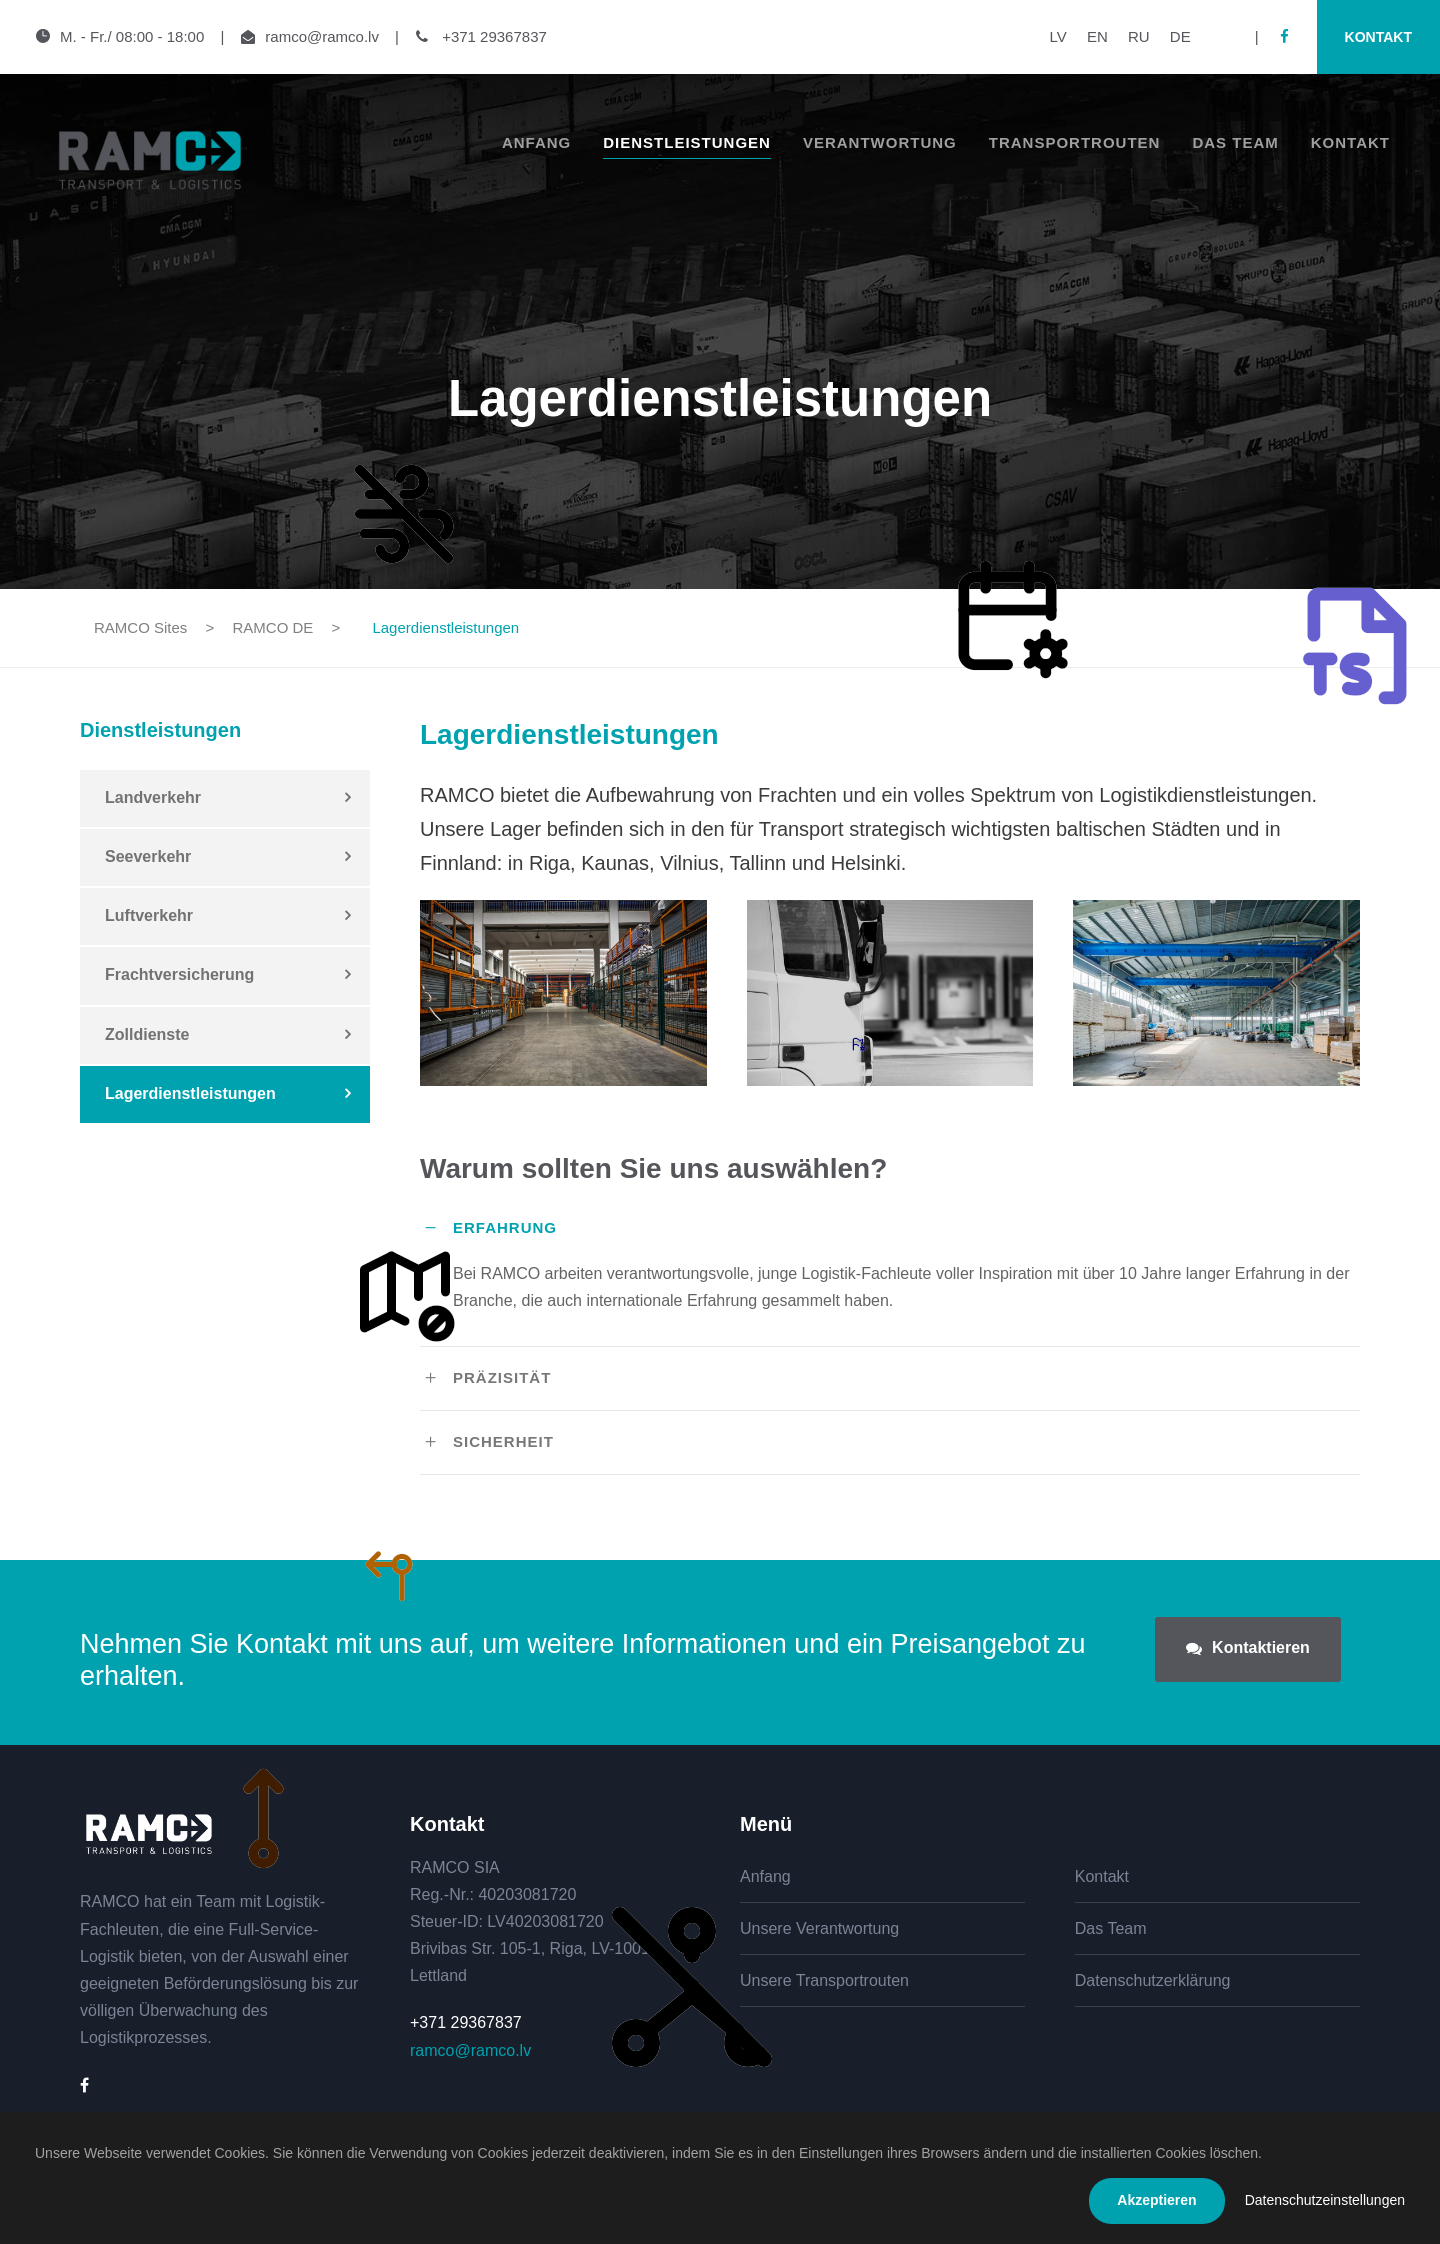 This screenshot has height=2244, width=1440. What do you see at coordinates (1007, 615) in the screenshot?
I see `access calendar settings` at bounding box center [1007, 615].